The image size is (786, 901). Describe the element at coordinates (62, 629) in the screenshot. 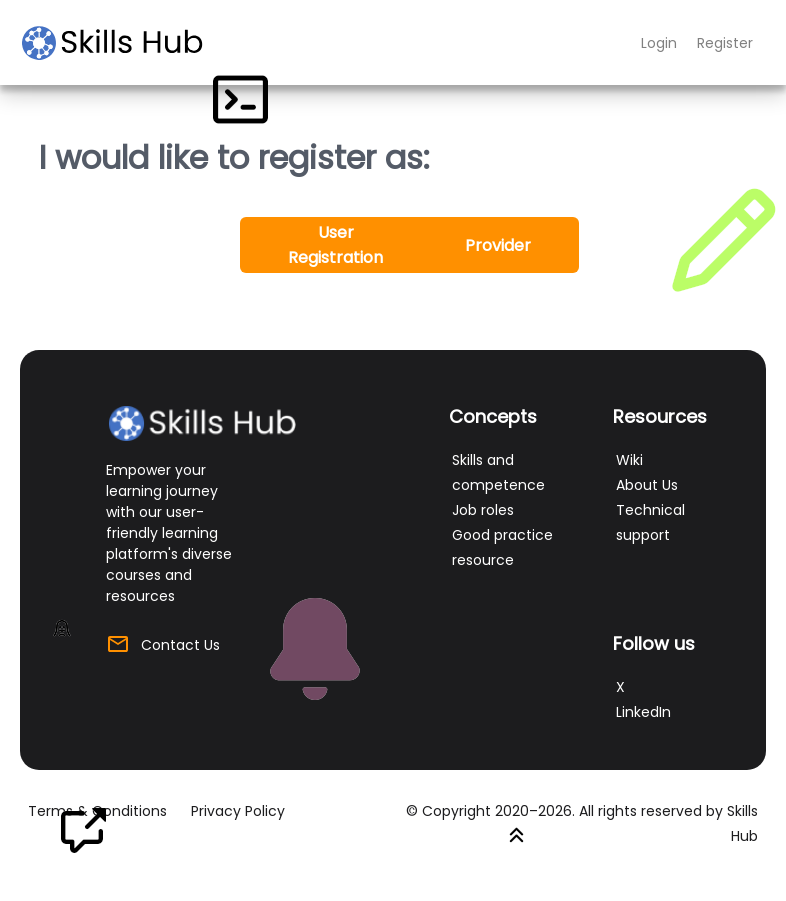

I see `indicates linux operating system compatibility` at that location.